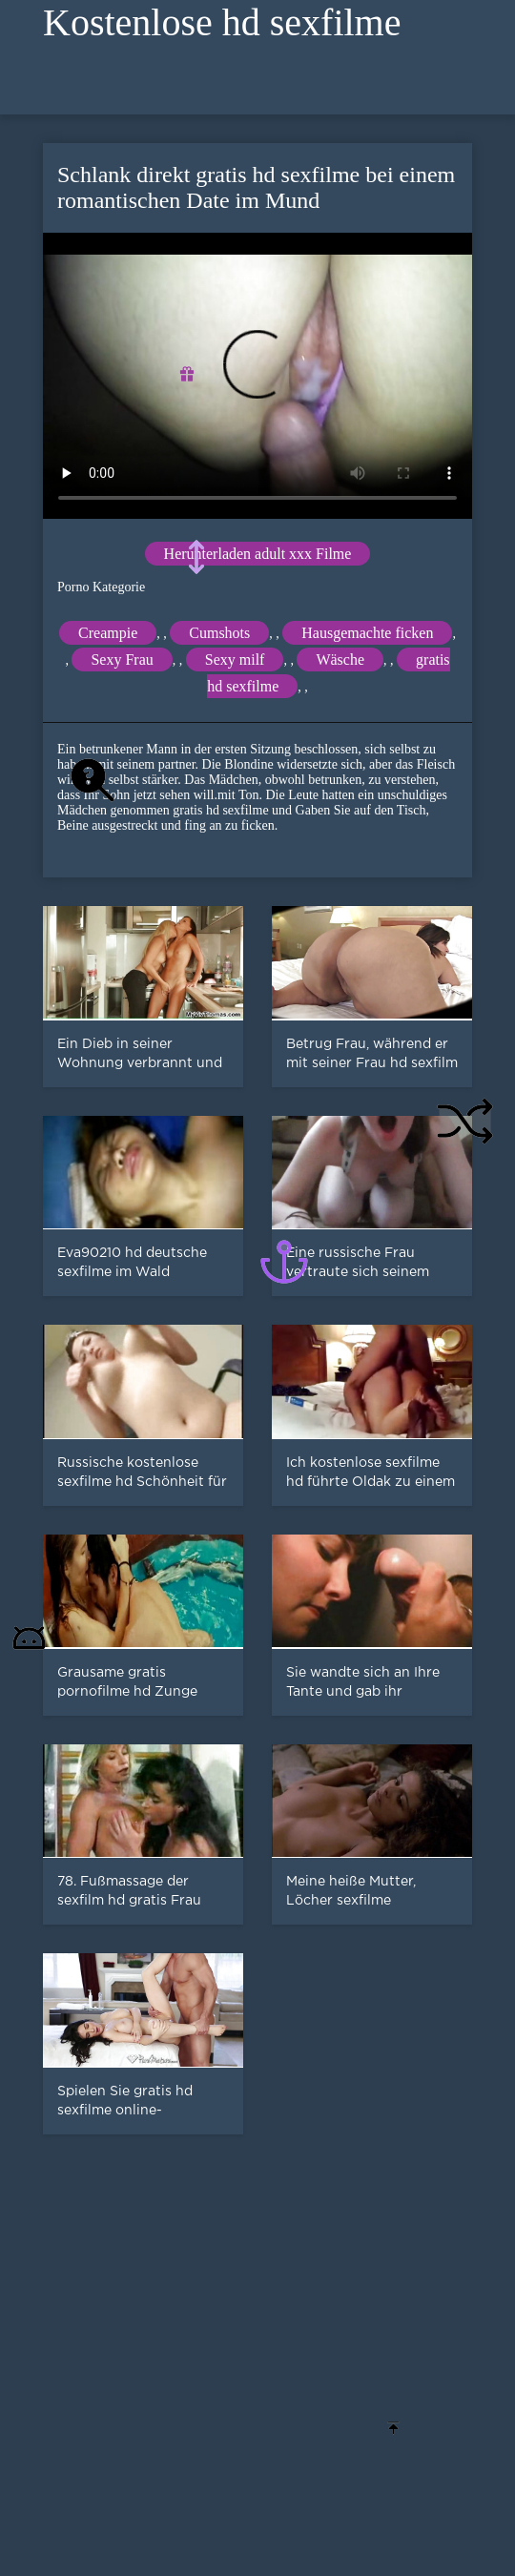 The height and width of the screenshot is (2576, 515). I want to click on upload a file or document, so click(393, 2427).